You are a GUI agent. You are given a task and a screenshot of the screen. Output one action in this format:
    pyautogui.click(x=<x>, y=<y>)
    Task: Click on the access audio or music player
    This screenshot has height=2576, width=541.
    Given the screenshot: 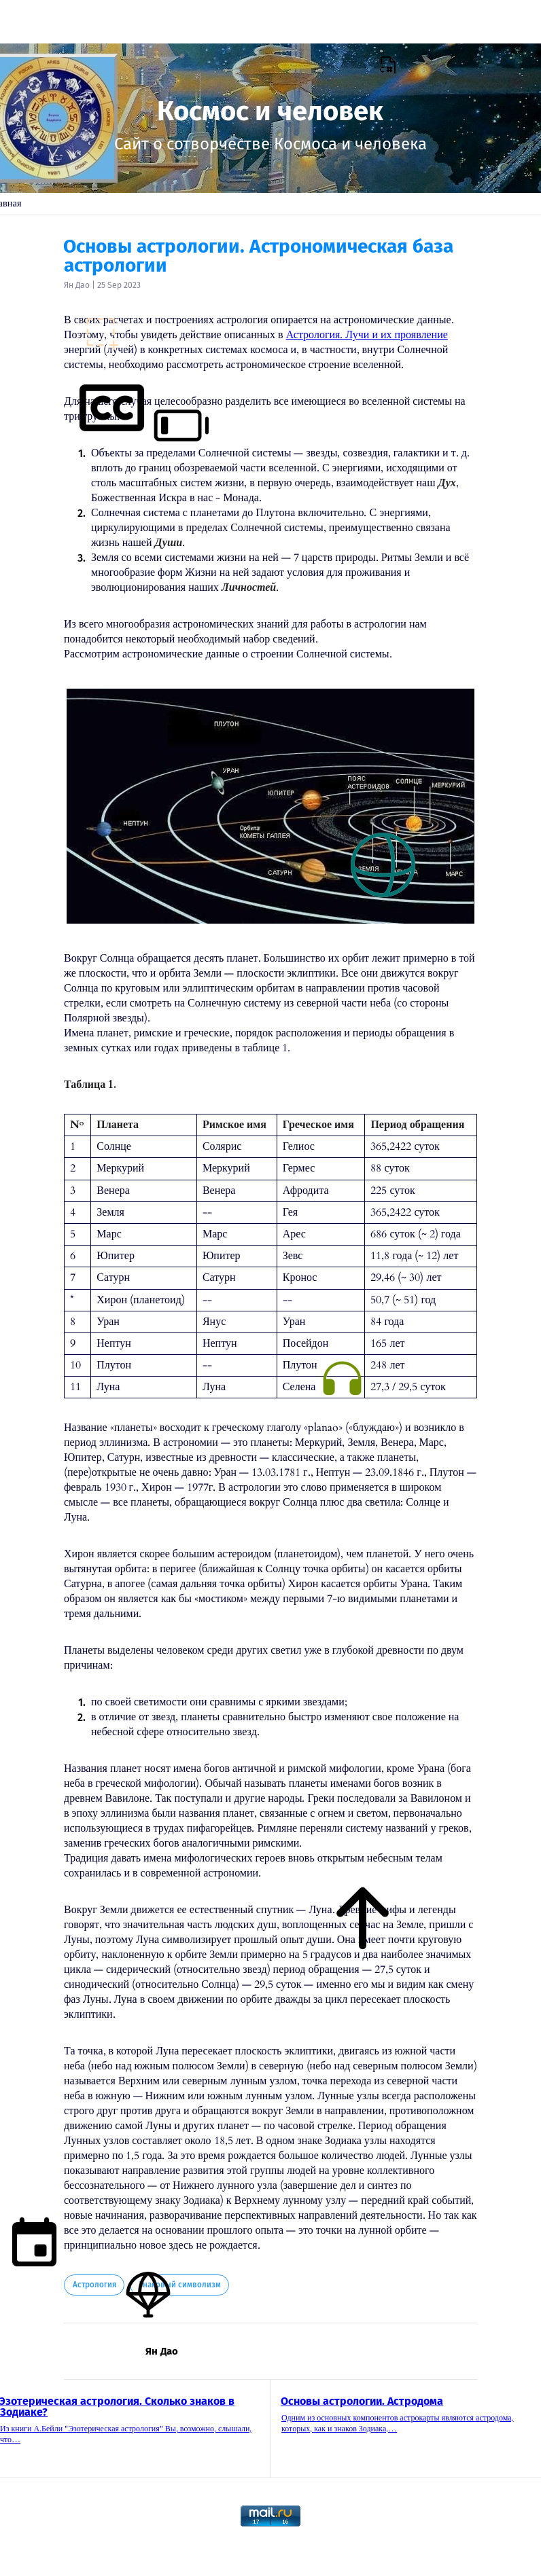 What is the action you would take?
    pyautogui.click(x=342, y=1380)
    